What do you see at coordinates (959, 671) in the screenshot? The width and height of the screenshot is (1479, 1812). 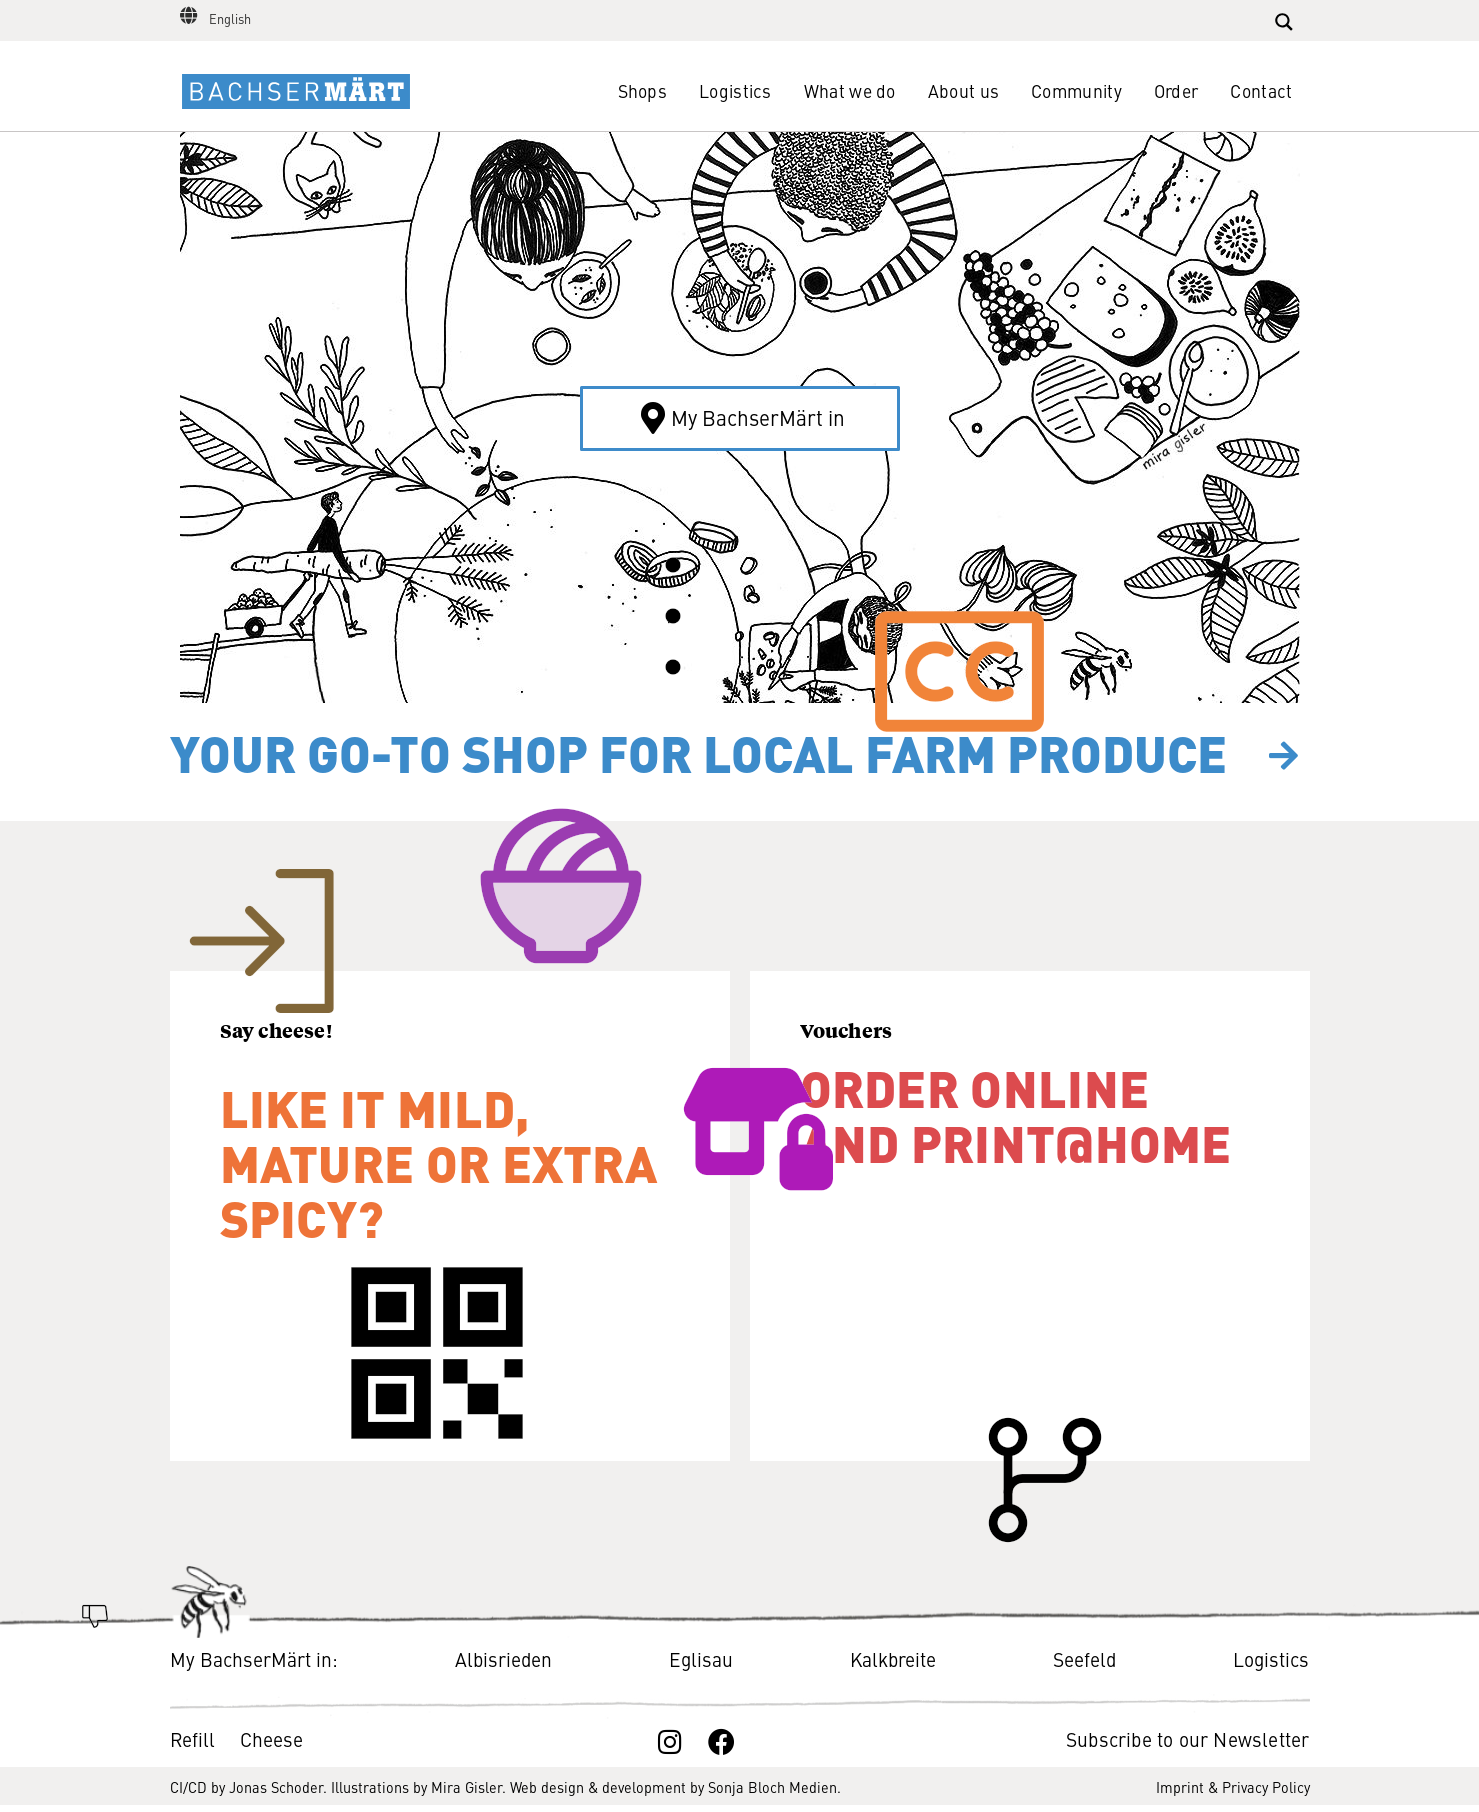 I see `enable closed captions for video content` at bounding box center [959, 671].